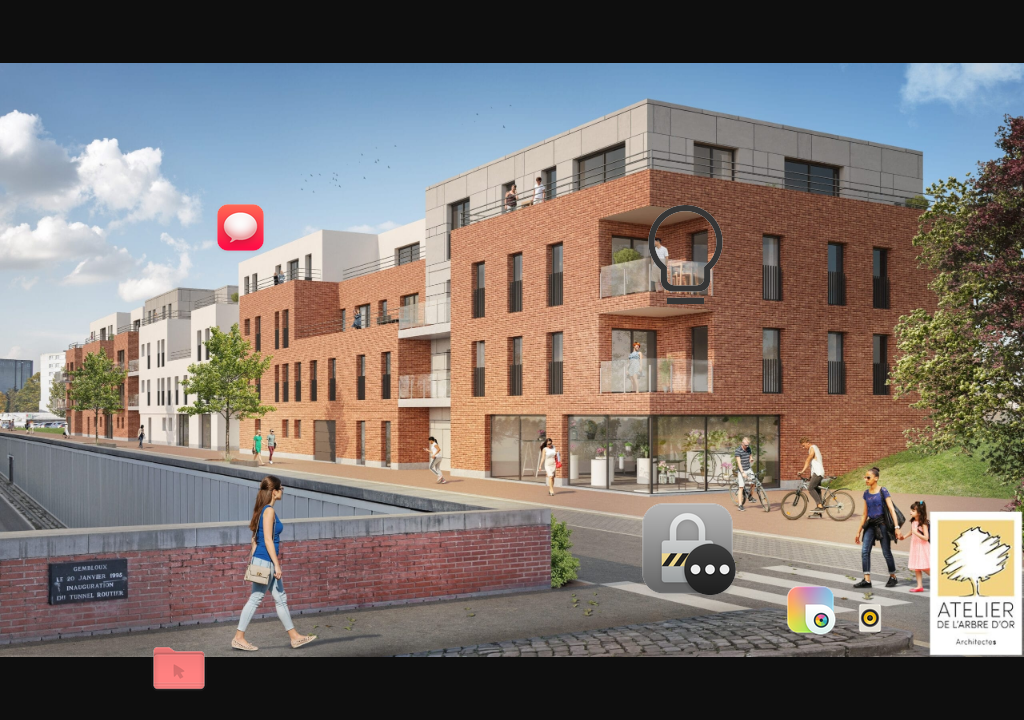  I want to click on open rhythmbox music player, so click(870, 618).